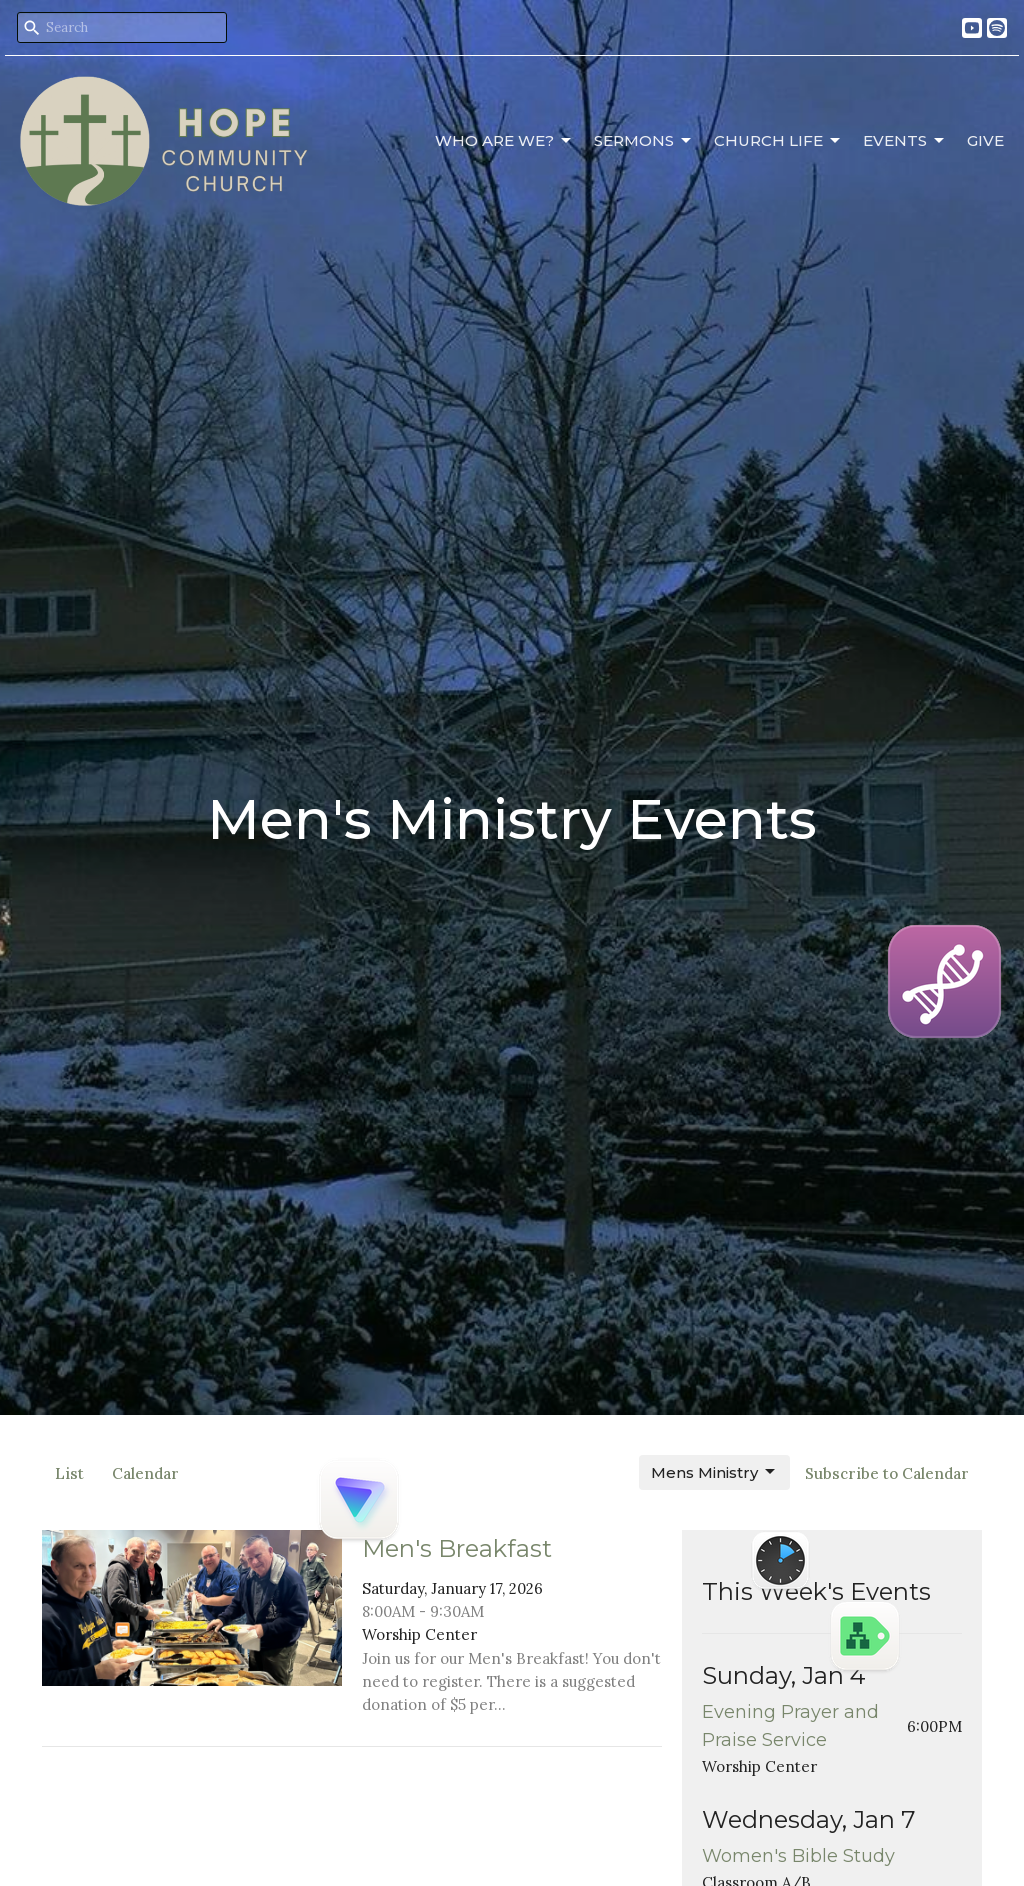 The height and width of the screenshot is (1886, 1024). What do you see at coordinates (865, 1636) in the screenshot?
I see `open What IP network utility app` at bounding box center [865, 1636].